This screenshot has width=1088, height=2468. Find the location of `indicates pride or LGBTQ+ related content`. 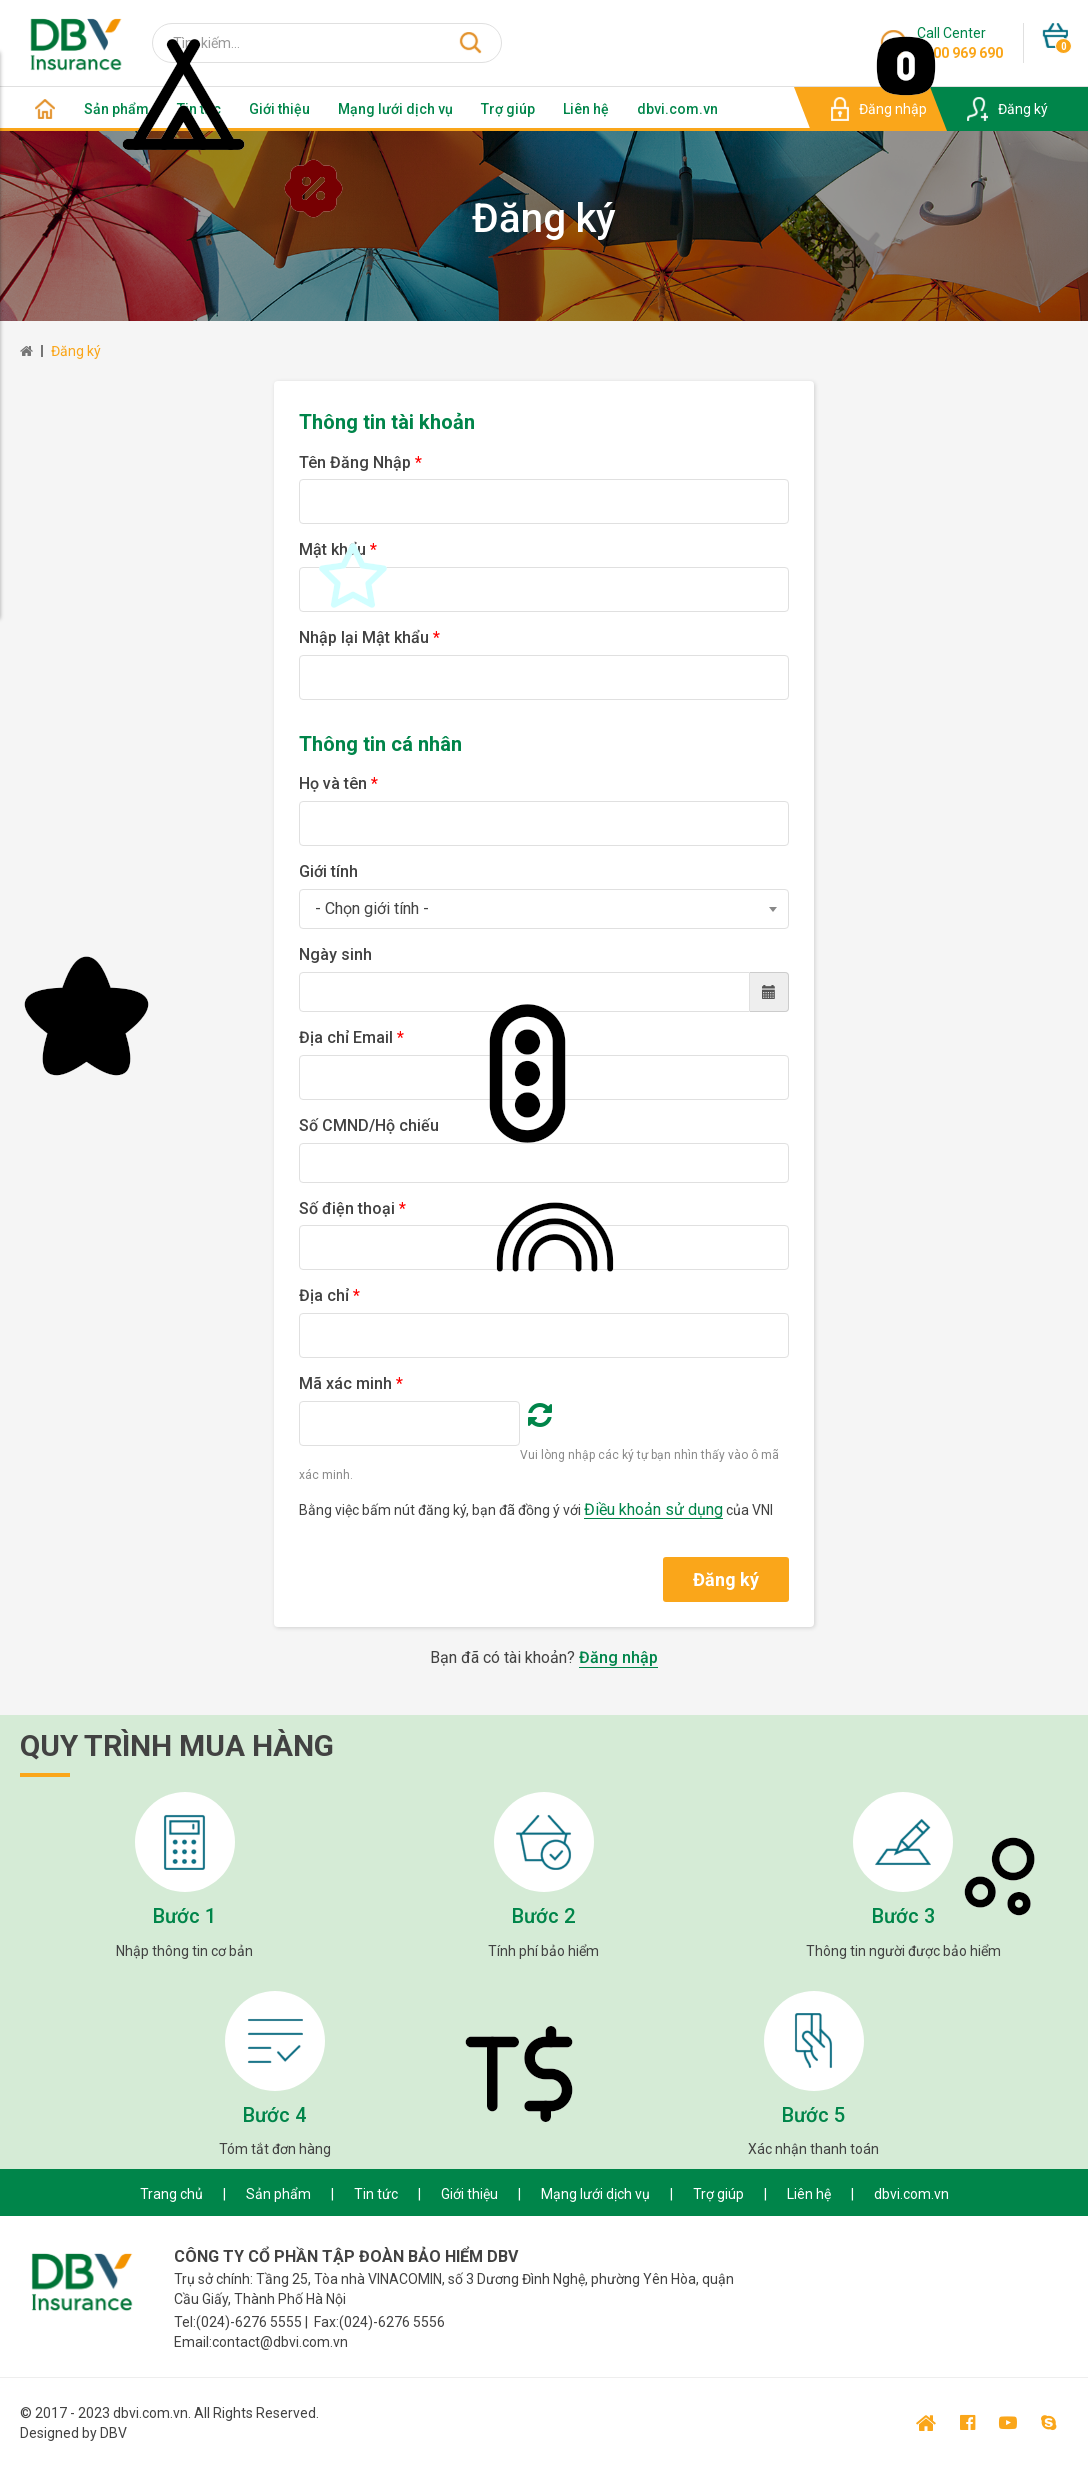

indicates pride or LGBTQ+ related content is located at coordinates (555, 1241).